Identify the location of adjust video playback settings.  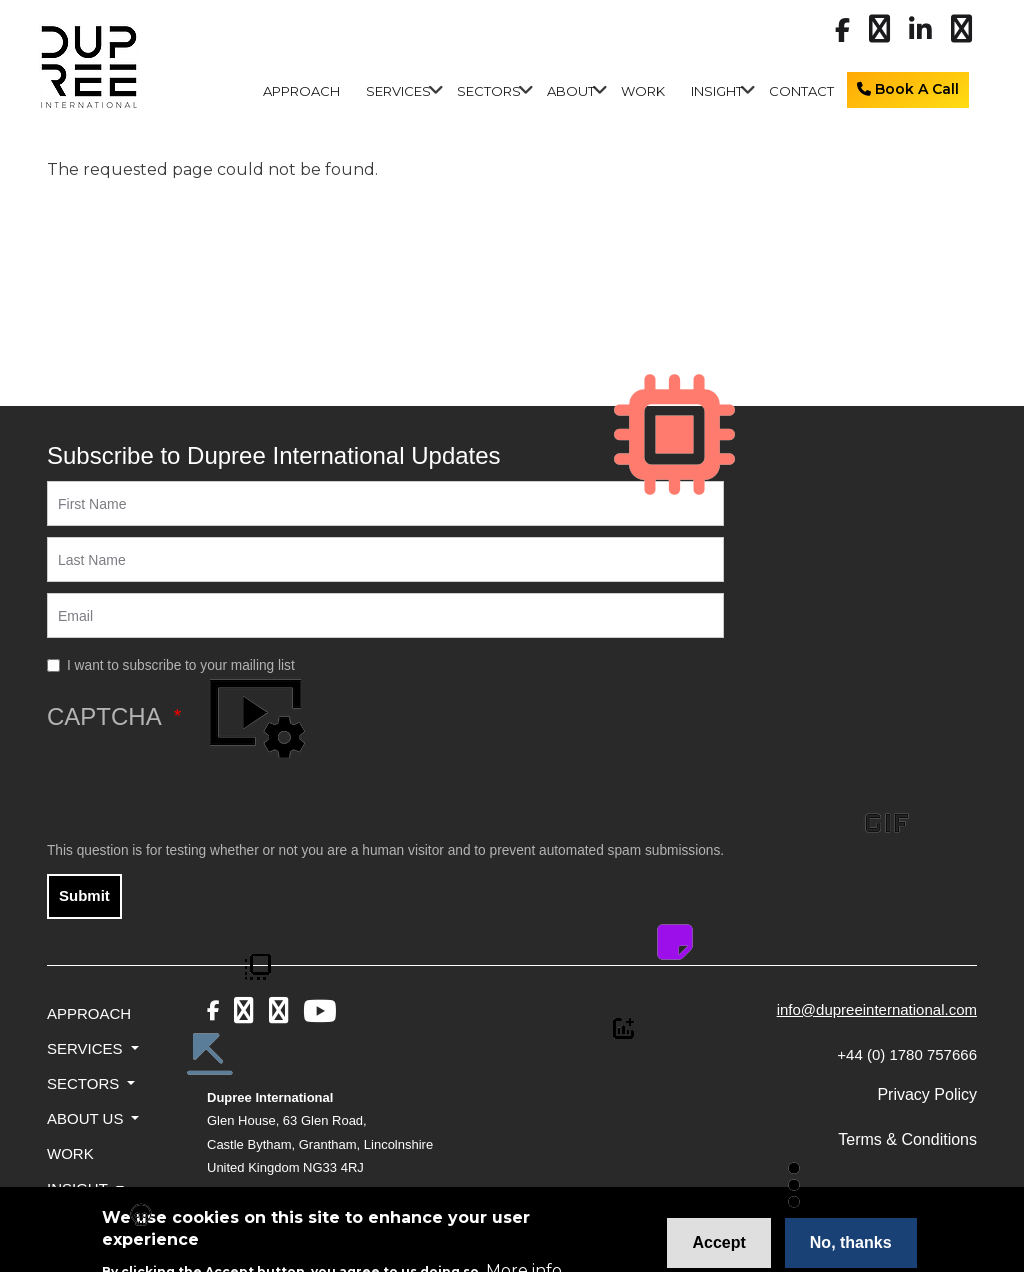
(255, 712).